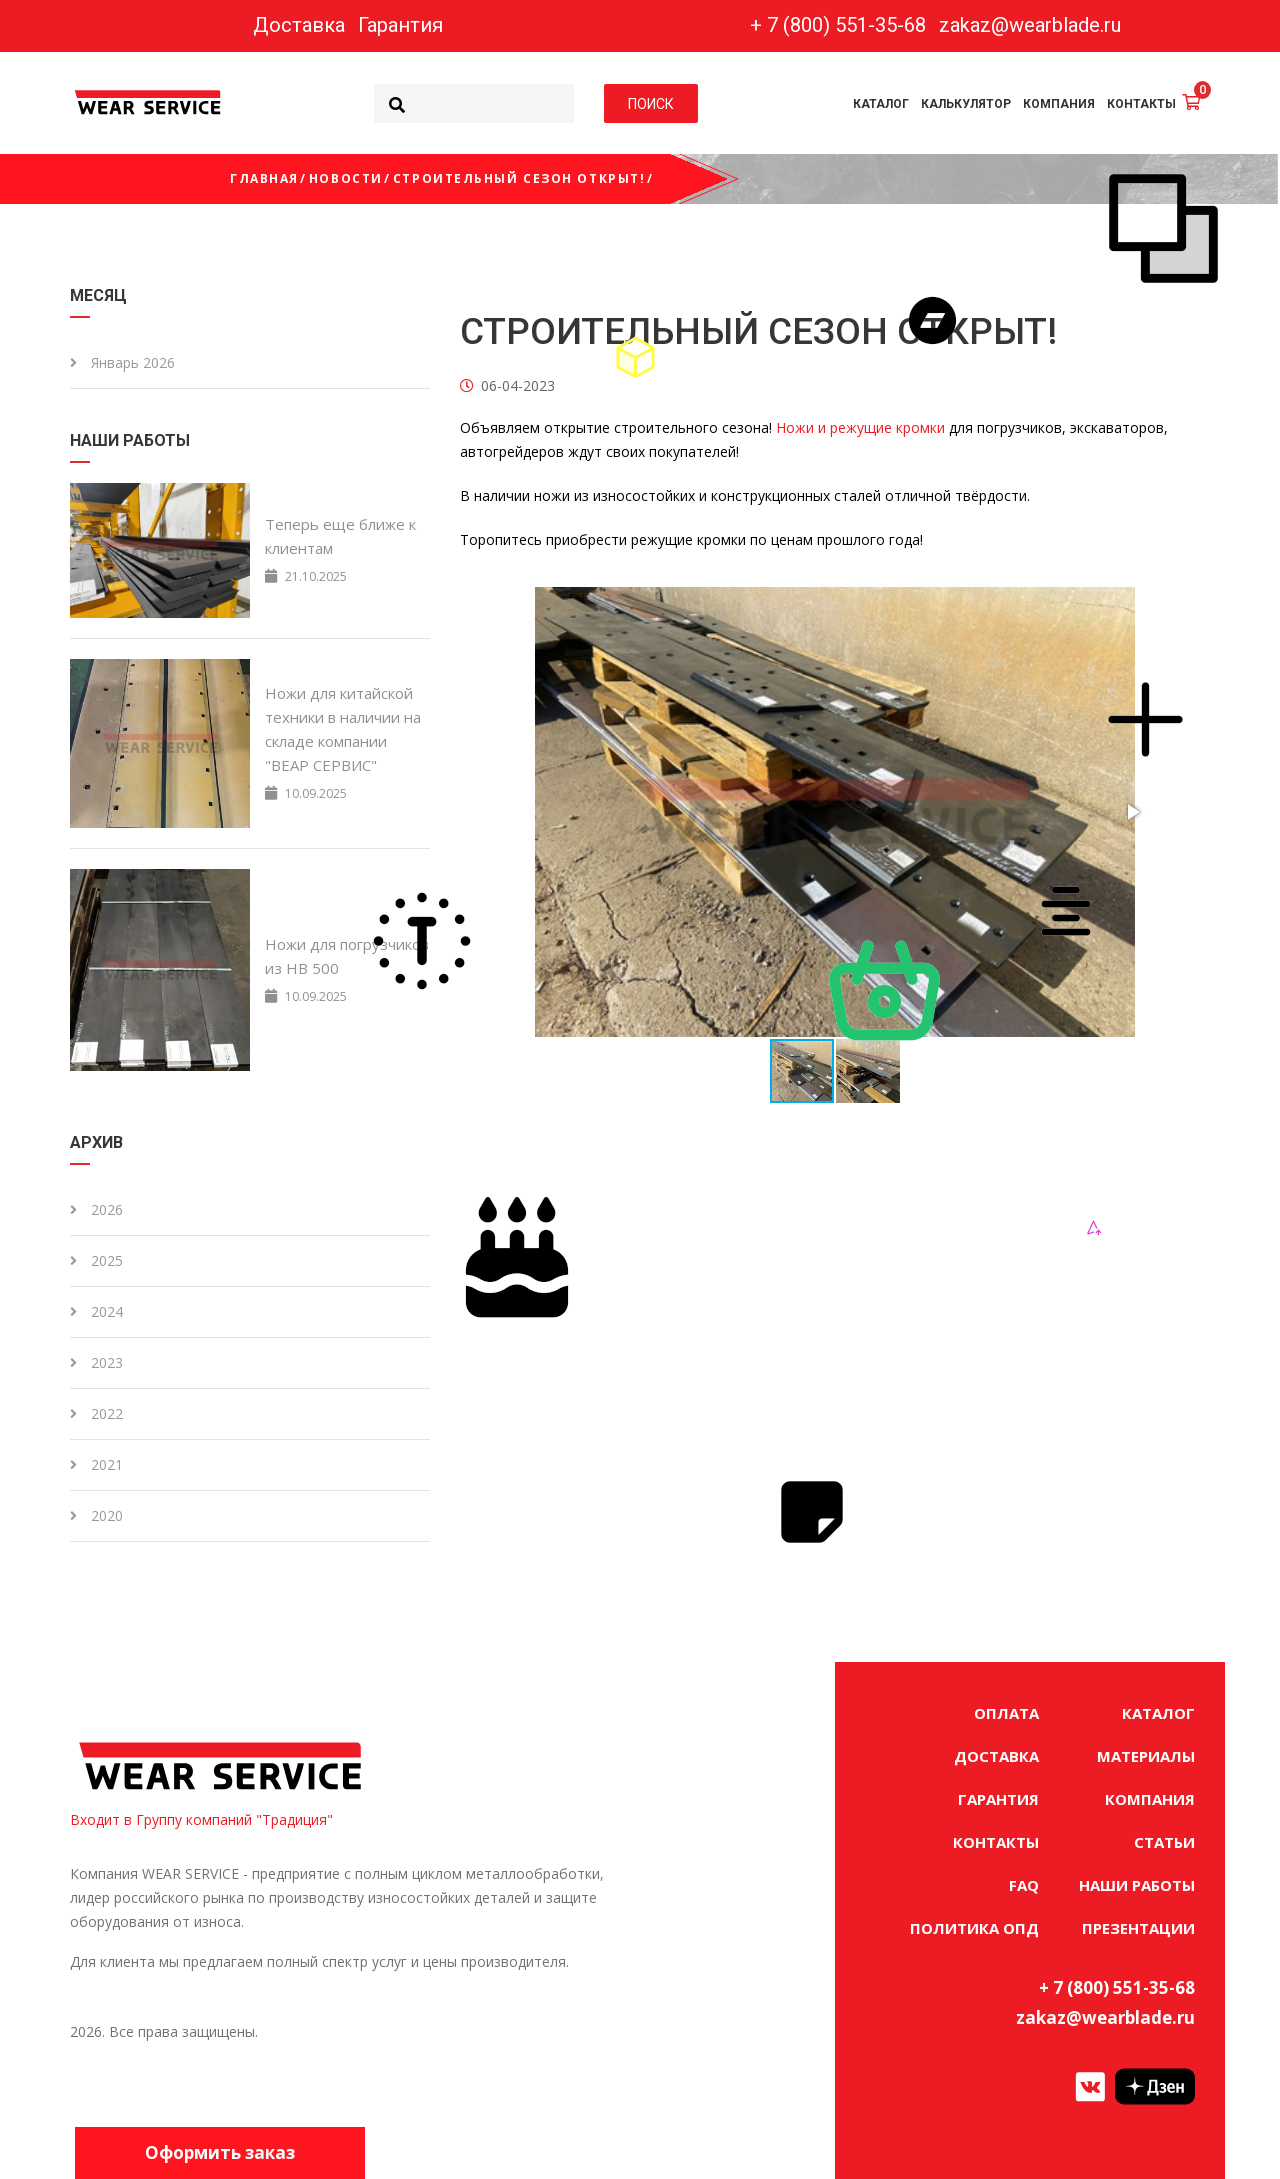 Image resolution: width=1280 pixels, height=2179 pixels. Describe the element at coordinates (884, 990) in the screenshot. I see `view your shopping basket` at that location.